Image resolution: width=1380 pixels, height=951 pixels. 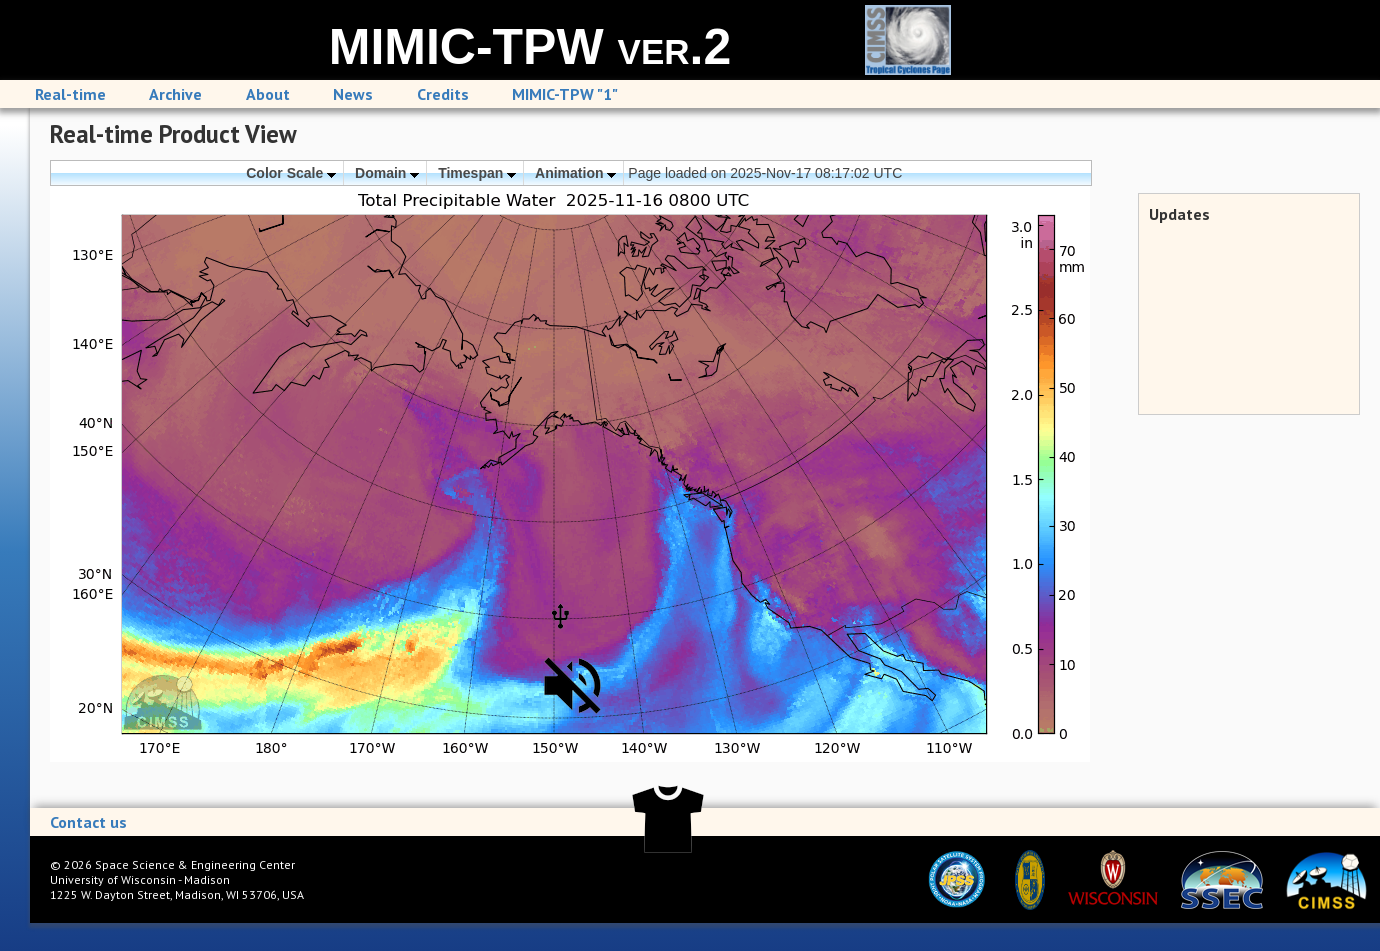 What do you see at coordinates (668, 819) in the screenshot?
I see `browse clothing or apparel items` at bounding box center [668, 819].